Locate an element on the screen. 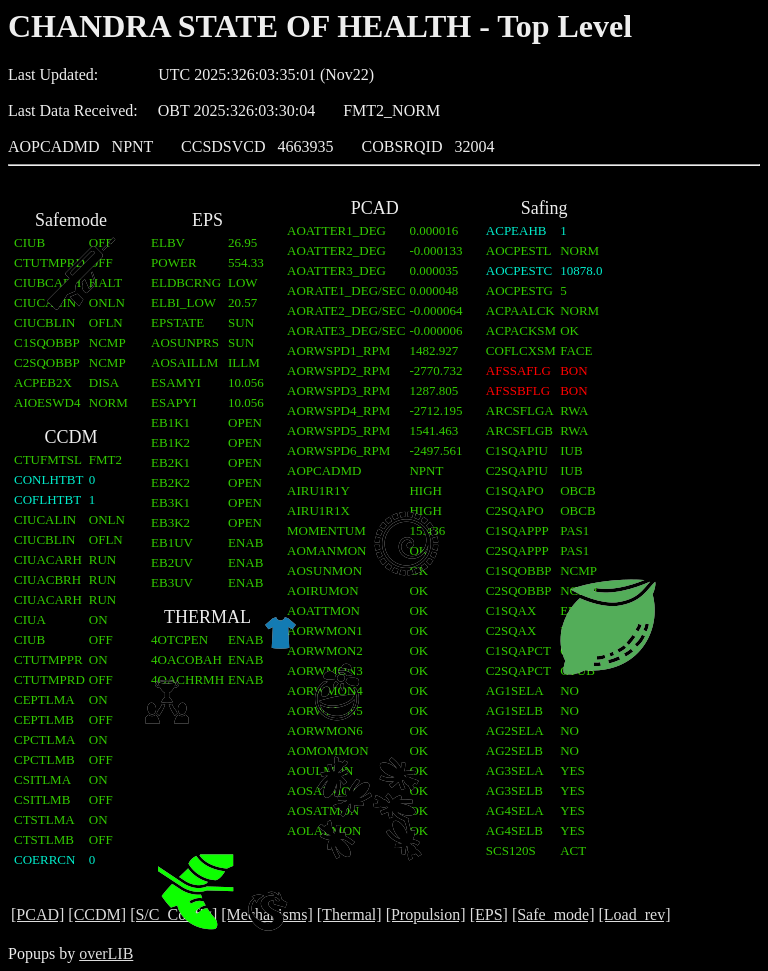 The width and height of the screenshot is (768, 971). indicates a citrus or lemon-flavored item is located at coordinates (608, 627).